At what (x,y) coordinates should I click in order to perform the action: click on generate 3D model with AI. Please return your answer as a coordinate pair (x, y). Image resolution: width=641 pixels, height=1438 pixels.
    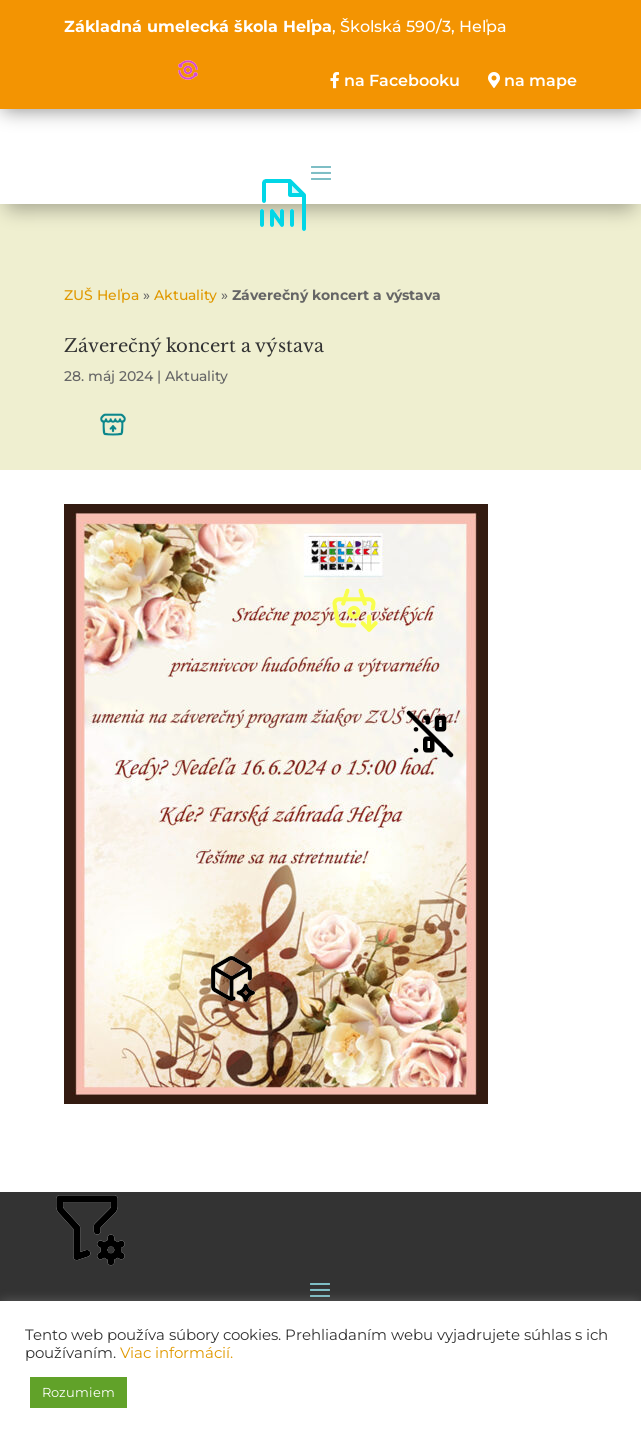
    Looking at the image, I should click on (231, 978).